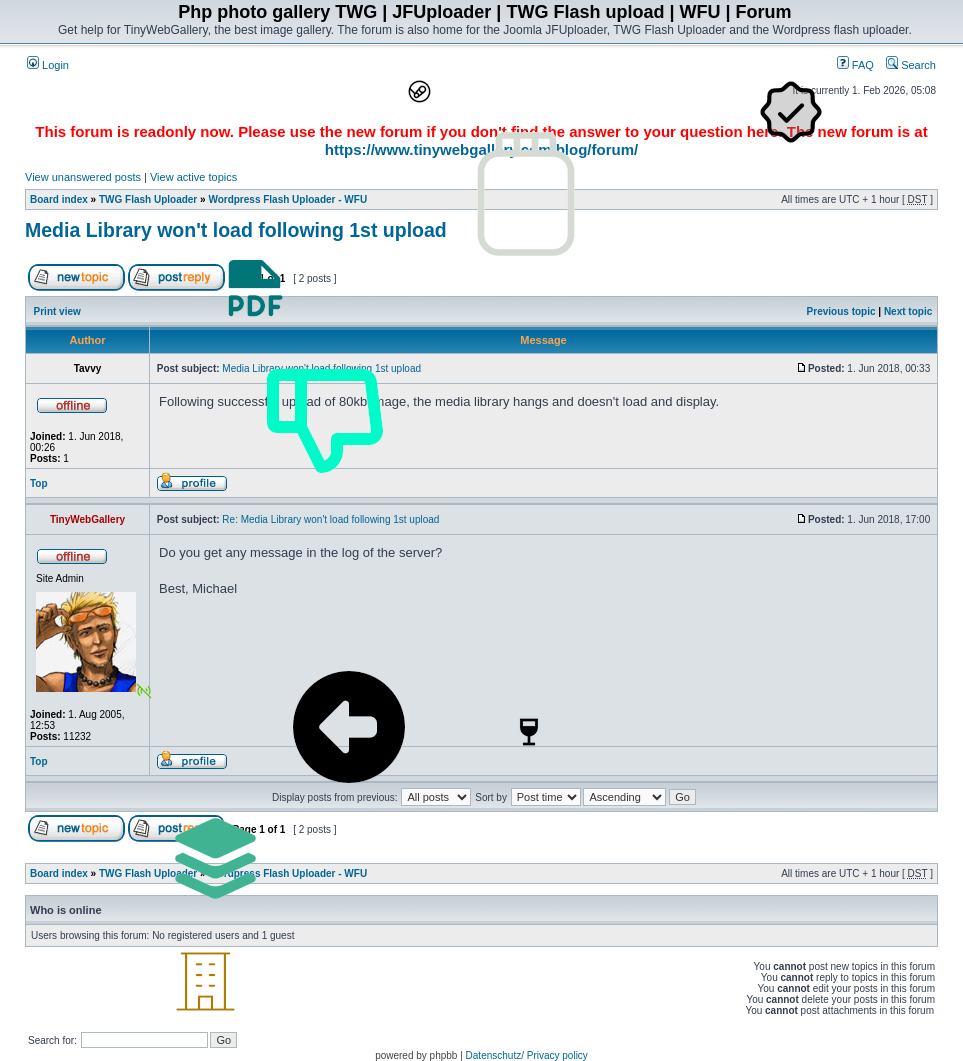 This screenshot has width=963, height=1061. Describe the element at coordinates (215, 858) in the screenshot. I see `view or manage layers` at that location.